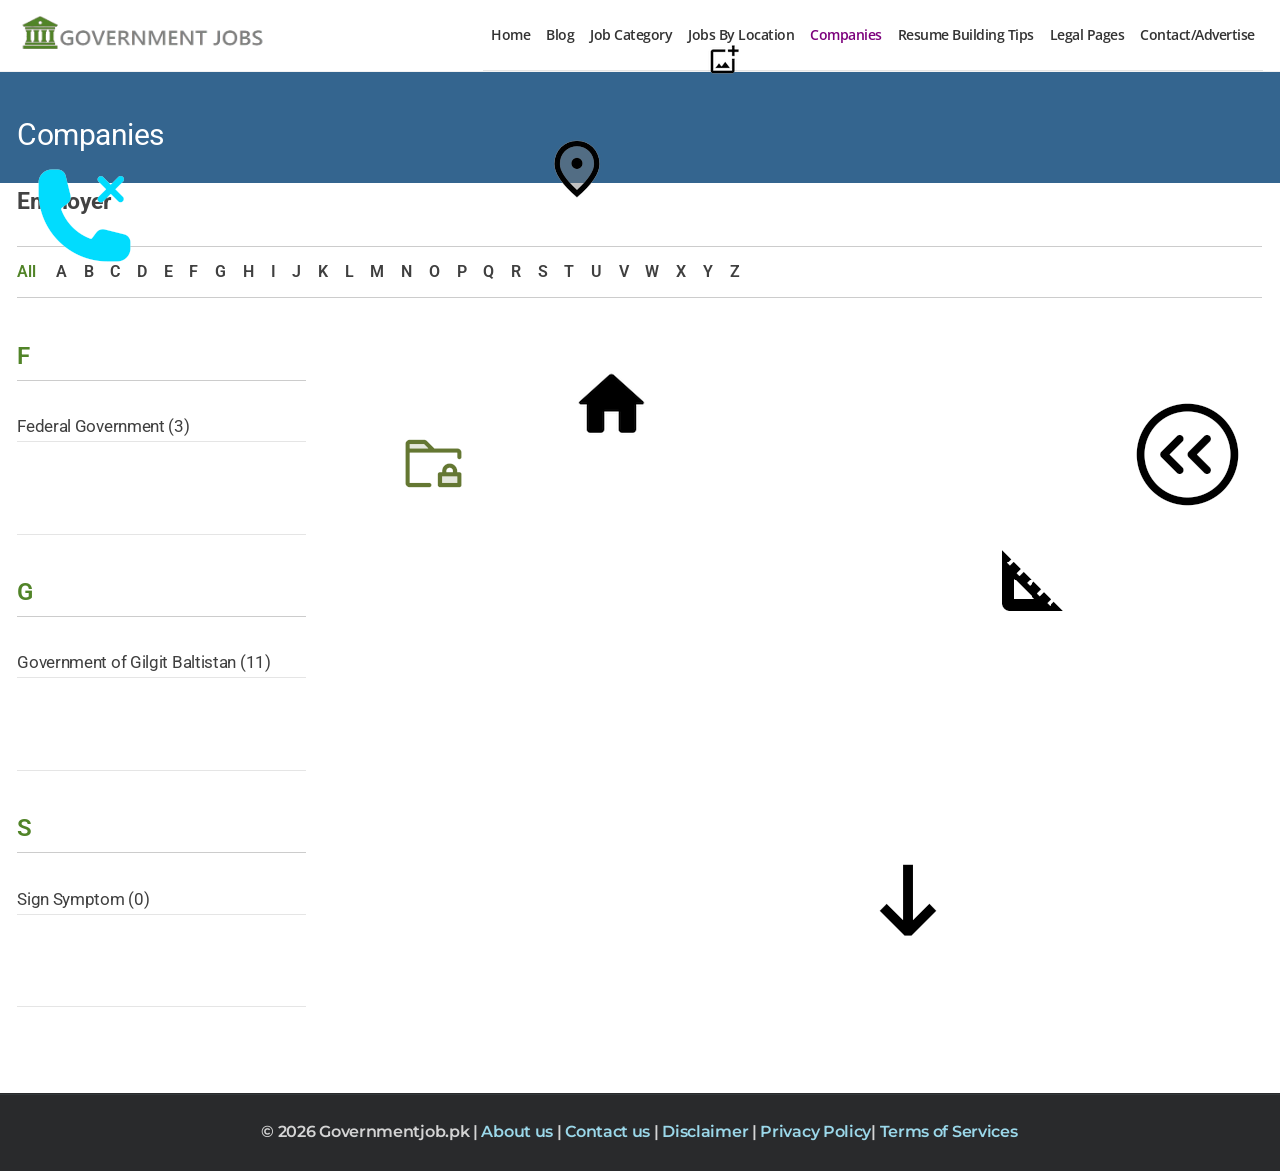 Image resolution: width=1280 pixels, height=1171 pixels. I want to click on view or select a location on the map, so click(577, 169).